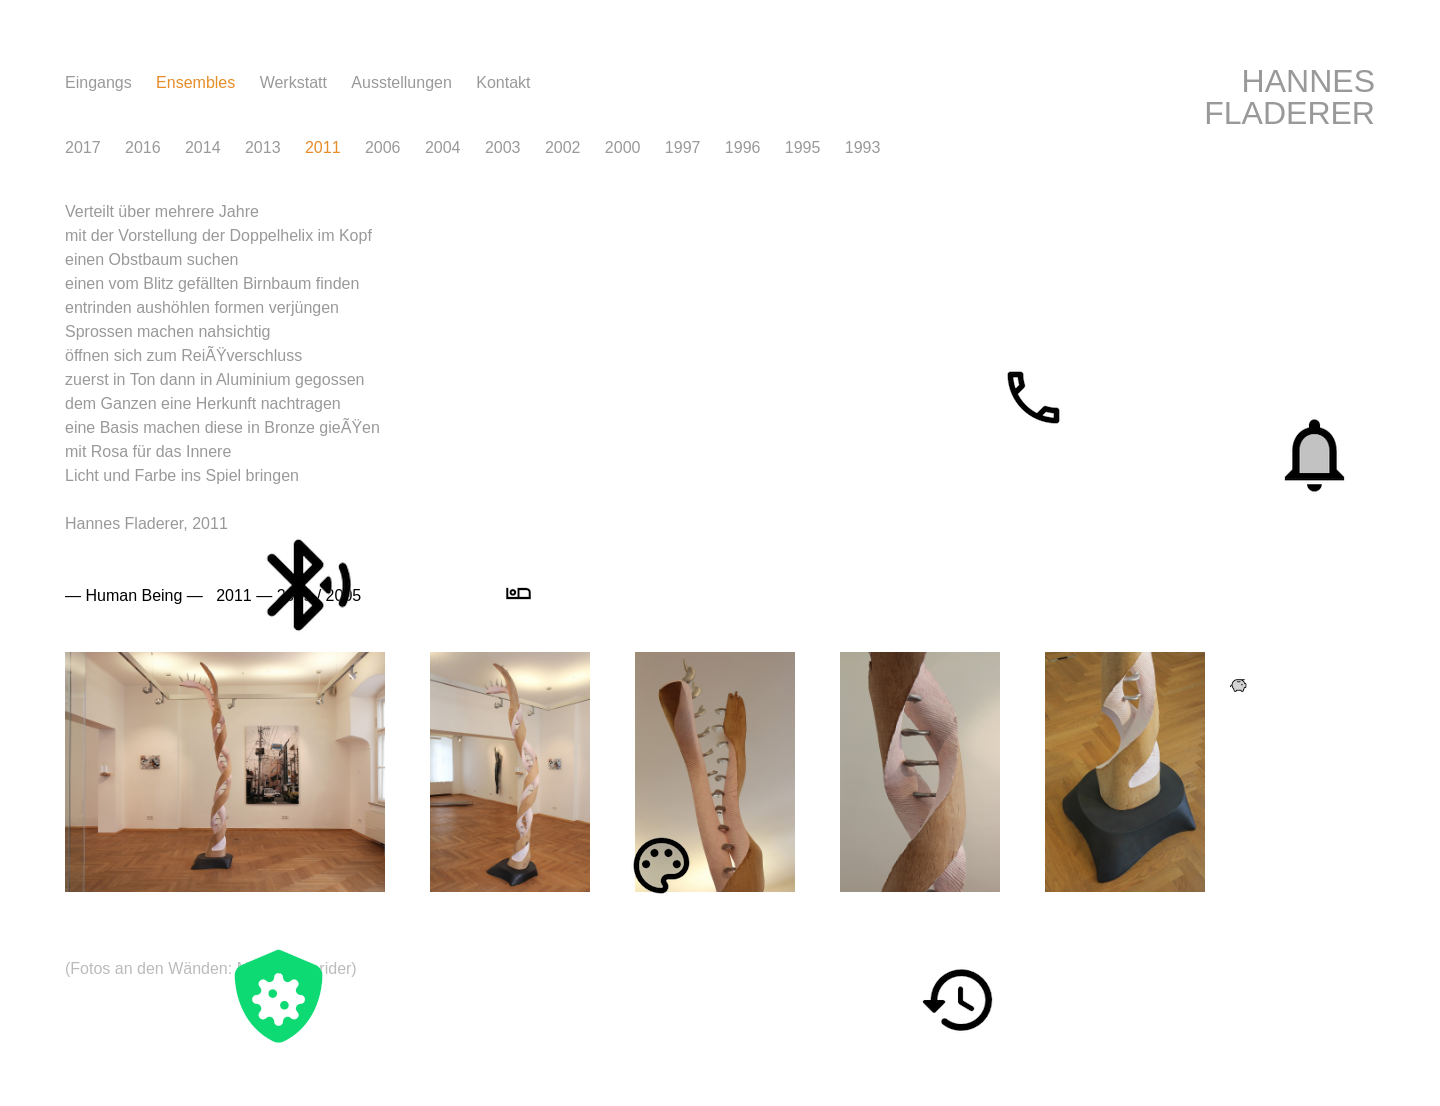 The height and width of the screenshot is (1106, 1440). What do you see at coordinates (958, 1000) in the screenshot?
I see `view browsing or activity history` at bounding box center [958, 1000].